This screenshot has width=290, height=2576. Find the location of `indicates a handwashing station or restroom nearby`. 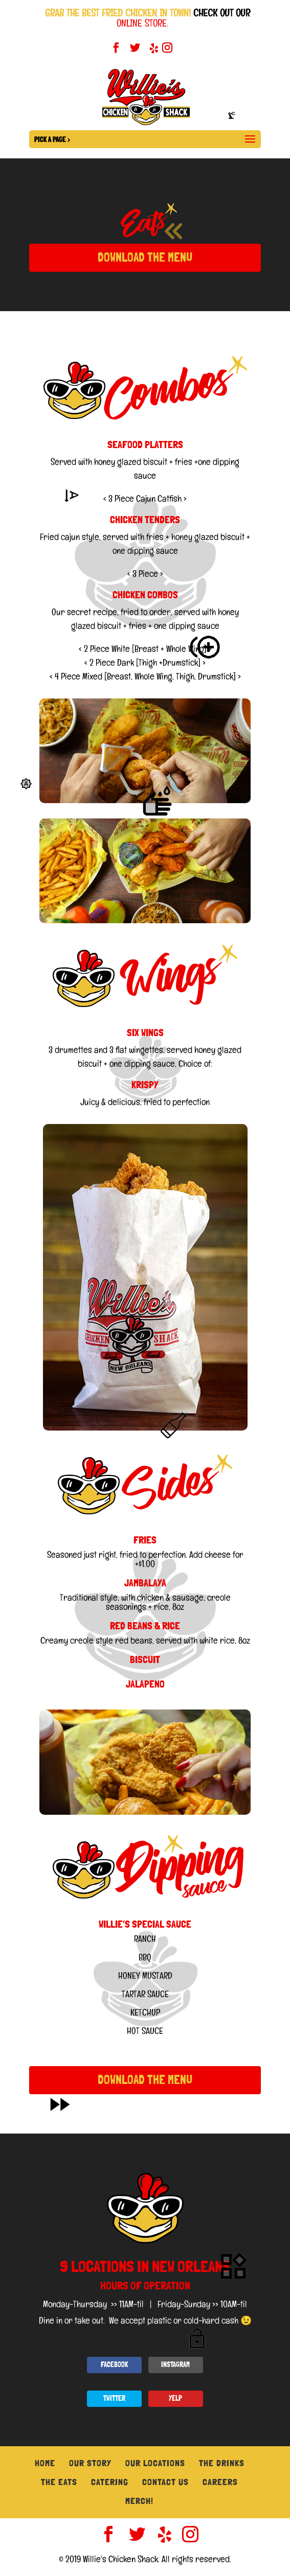

indicates a handwashing station or restroom nearby is located at coordinates (158, 801).